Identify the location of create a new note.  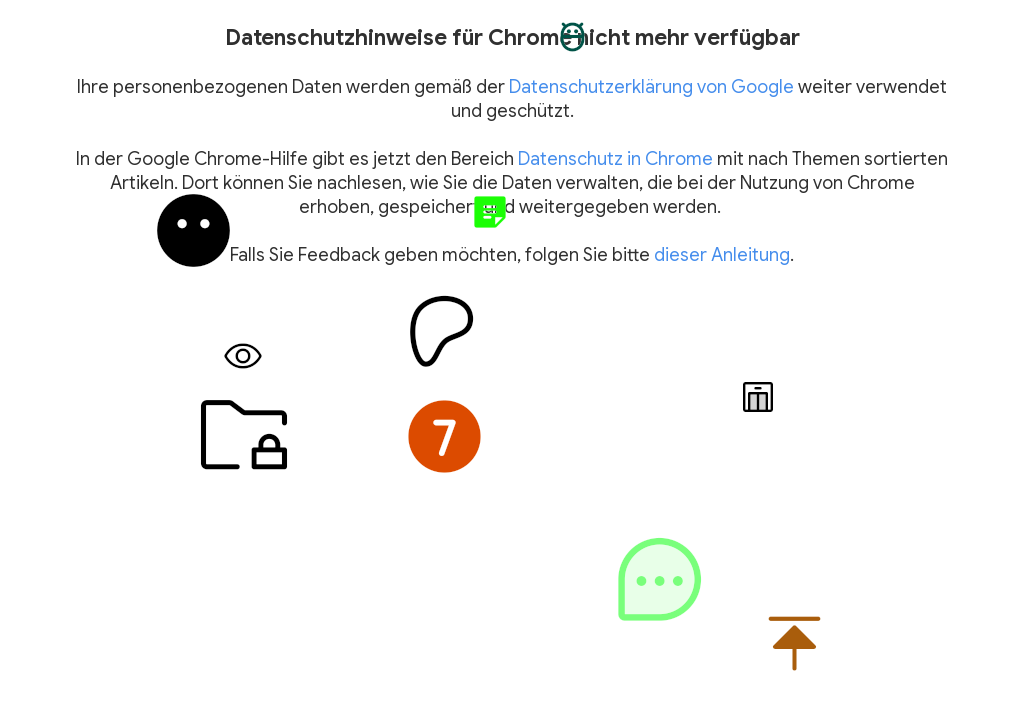
(490, 212).